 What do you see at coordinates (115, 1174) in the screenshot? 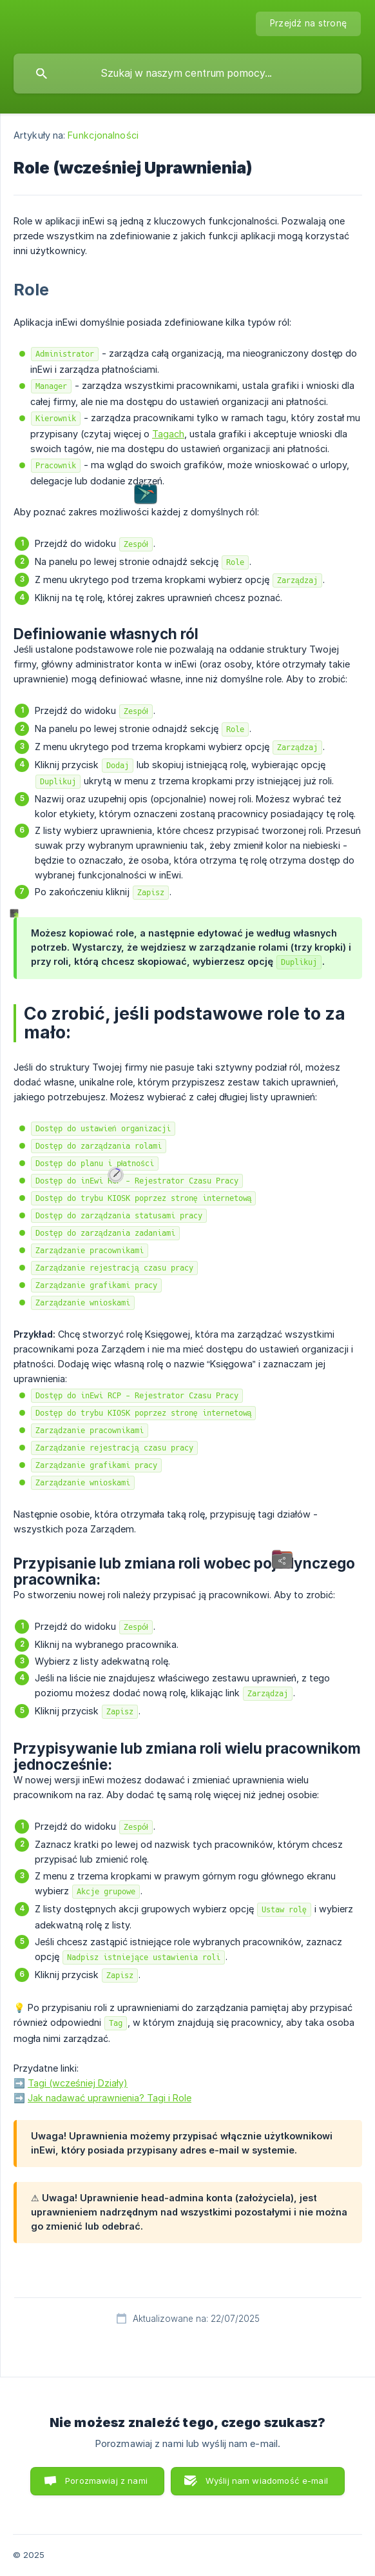
I see `open sysprof system profiler` at bounding box center [115, 1174].